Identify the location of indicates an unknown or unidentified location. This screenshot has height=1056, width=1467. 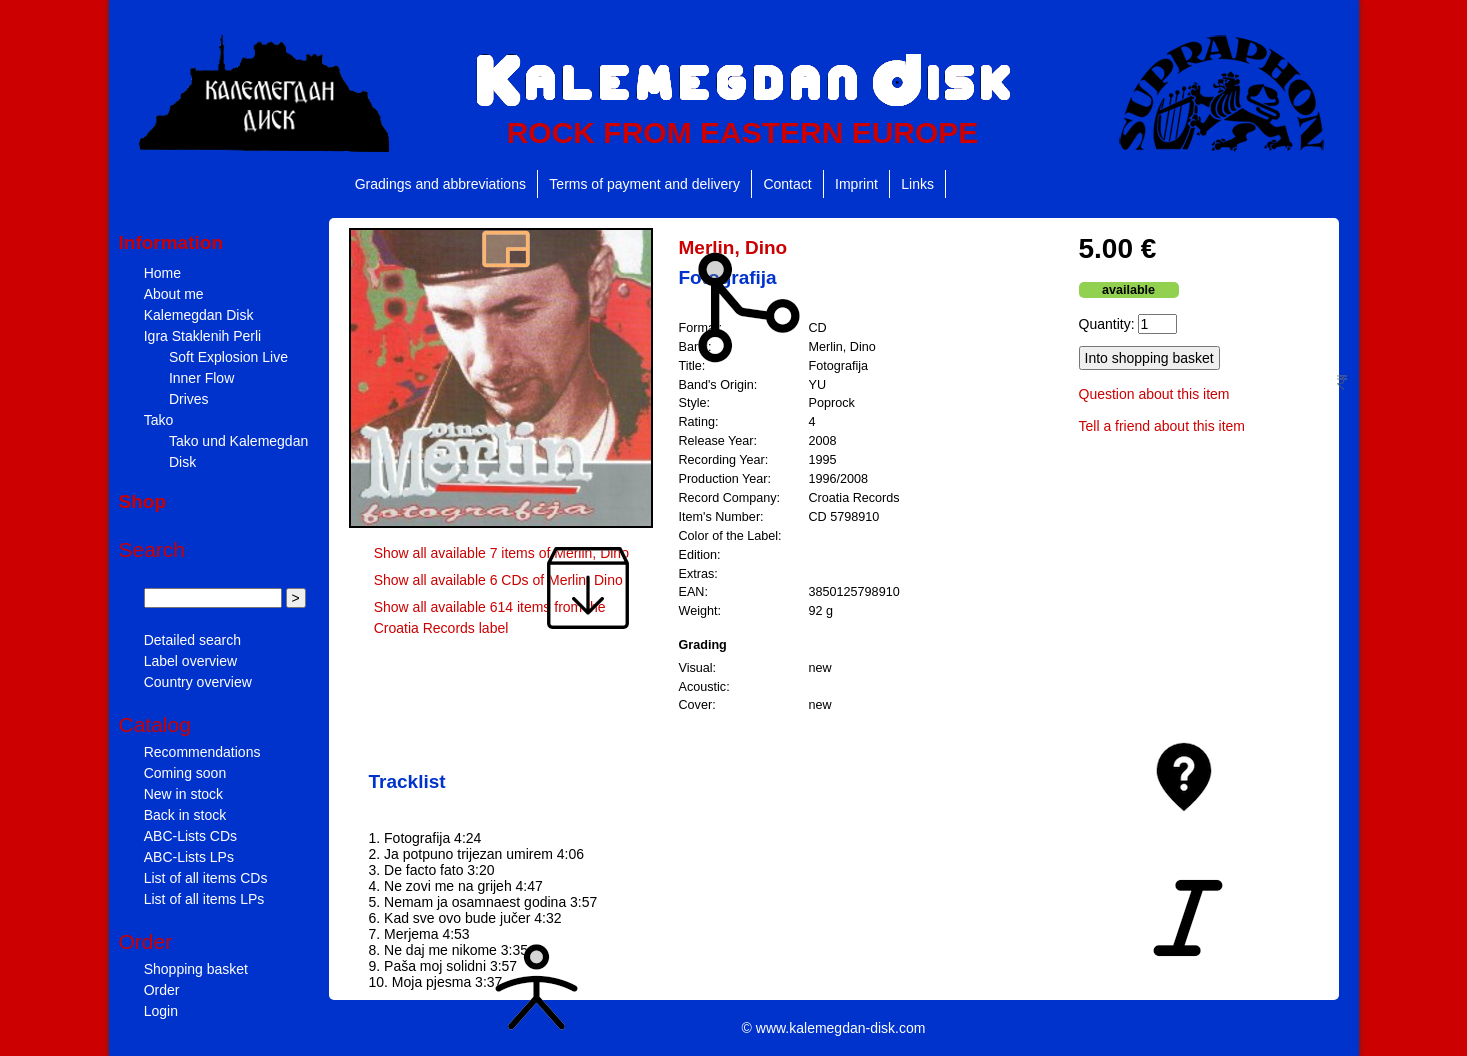
(1184, 777).